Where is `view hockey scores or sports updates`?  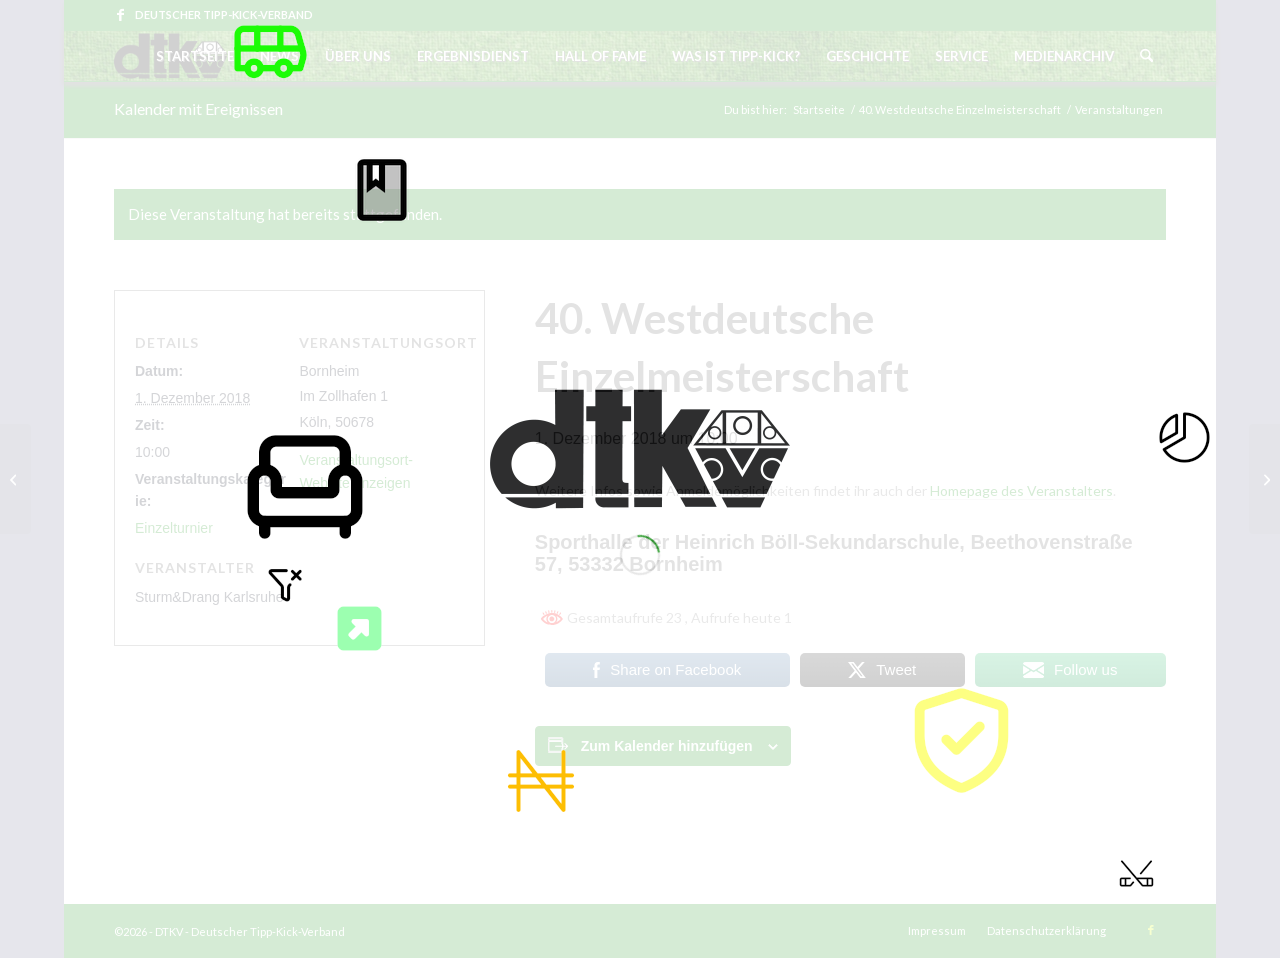 view hockey scores or sports updates is located at coordinates (1136, 873).